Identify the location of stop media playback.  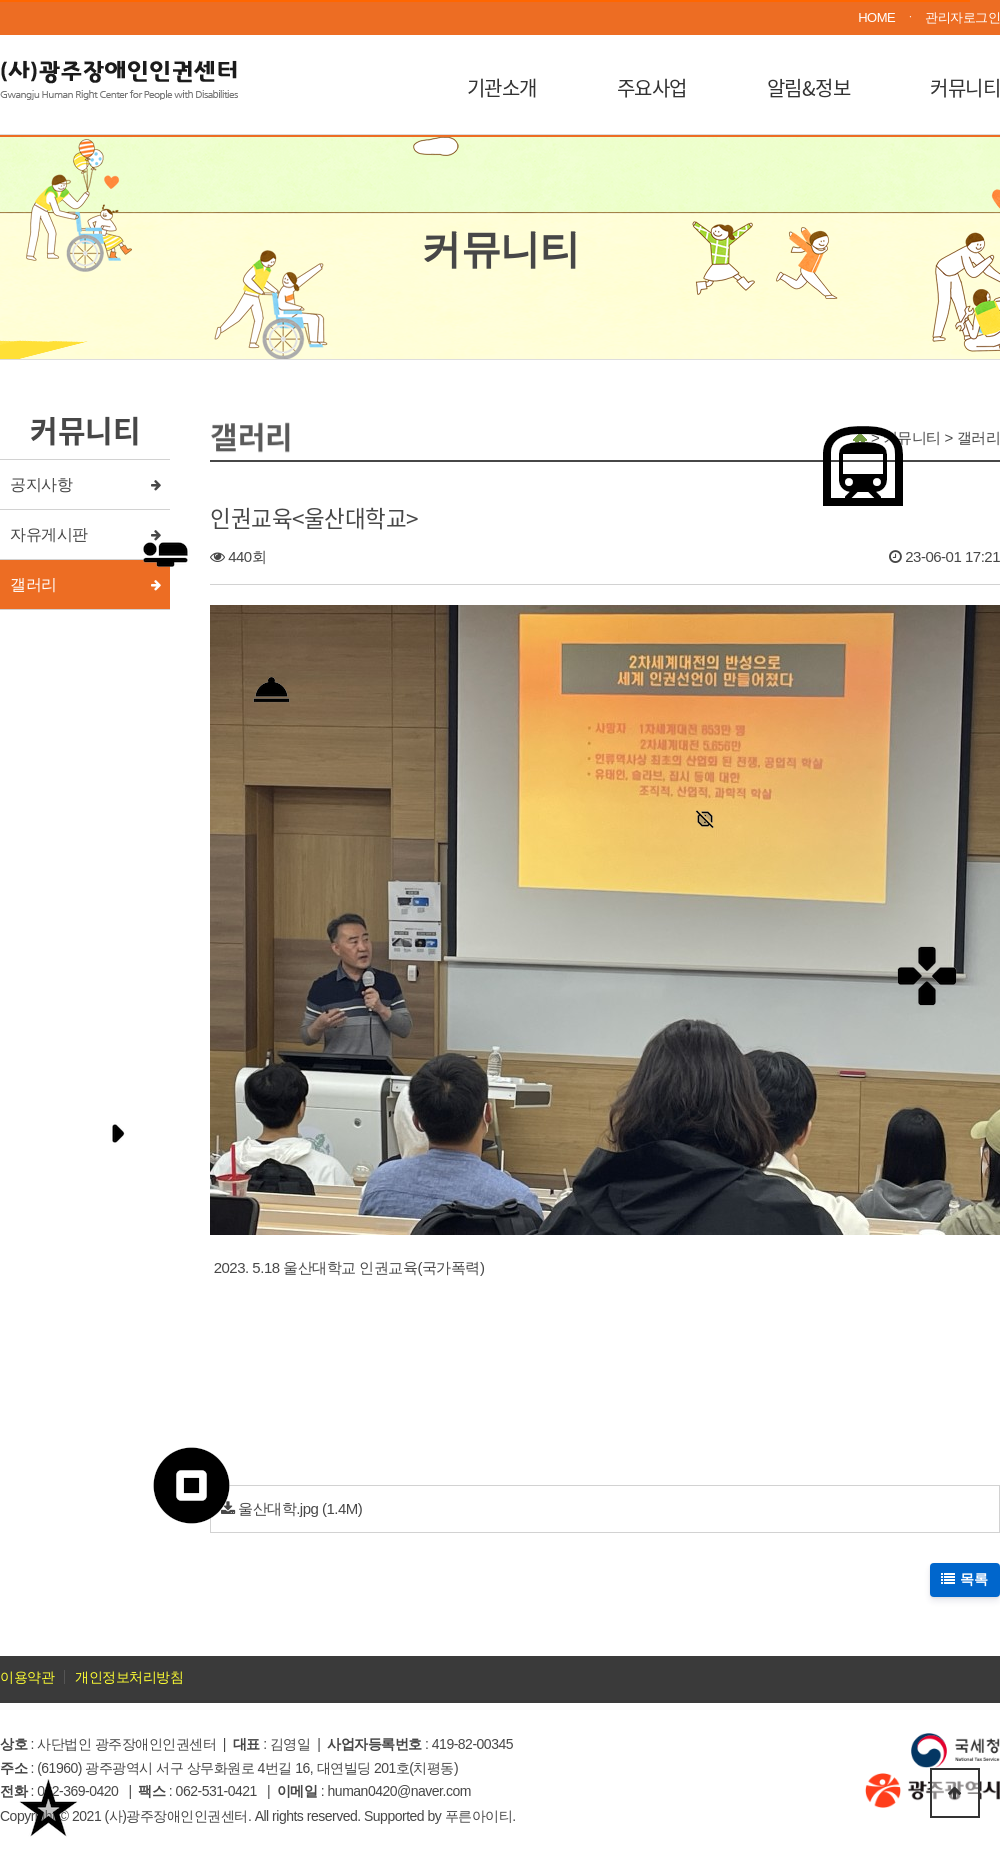
(191, 1485).